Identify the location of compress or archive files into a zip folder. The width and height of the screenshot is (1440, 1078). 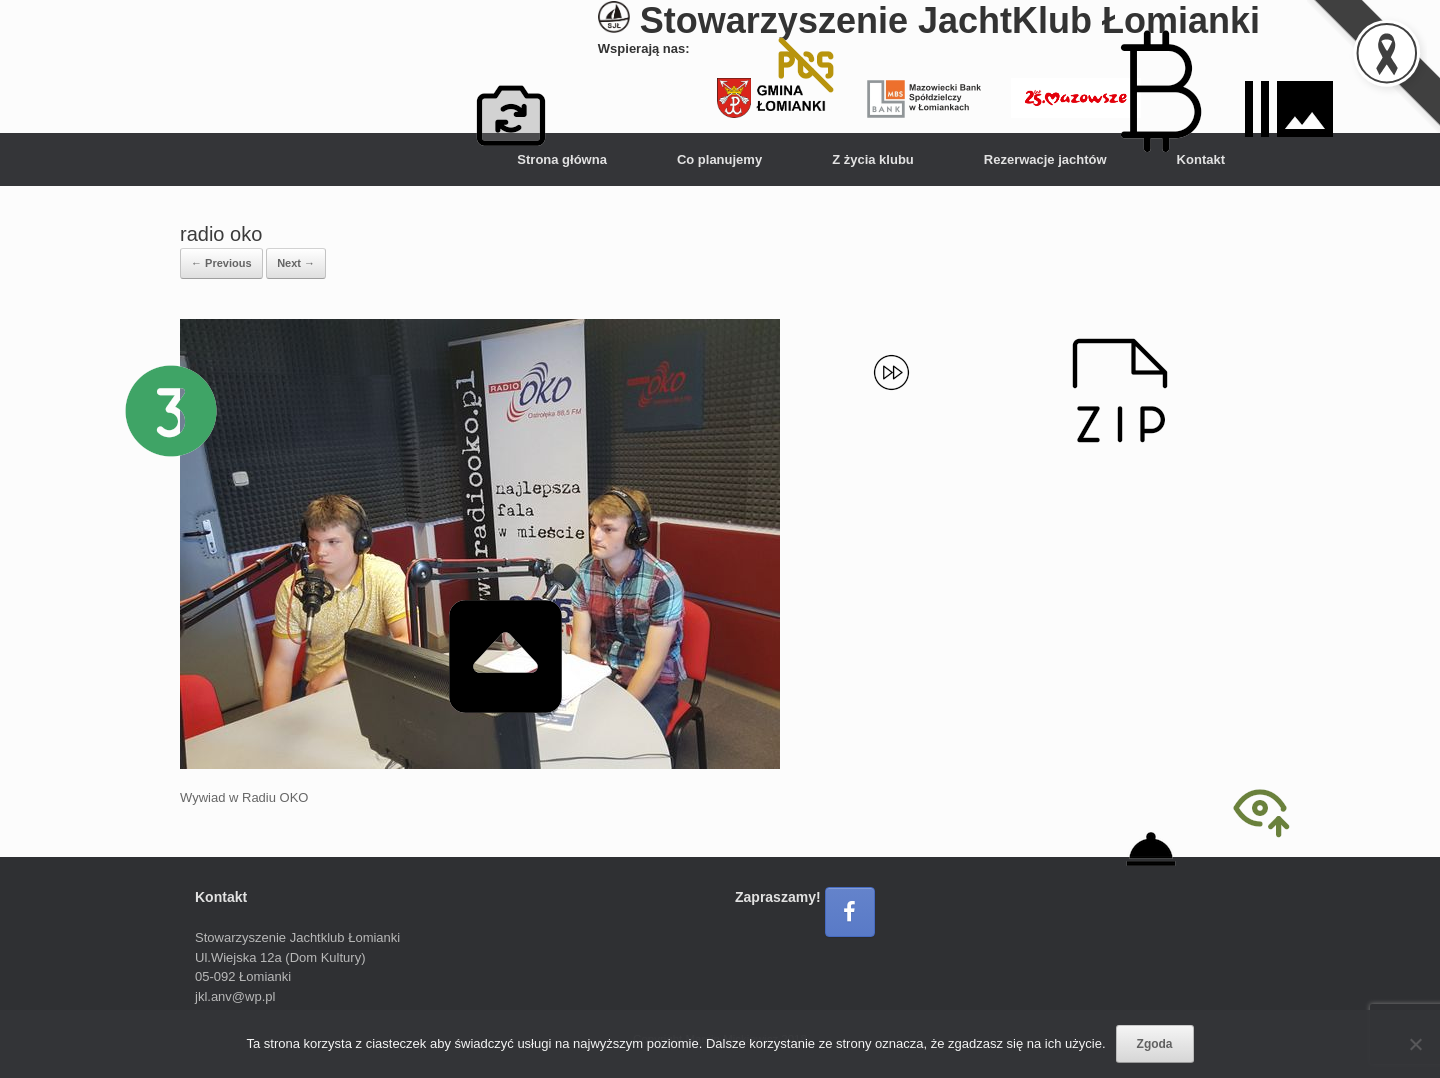
(1120, 395).